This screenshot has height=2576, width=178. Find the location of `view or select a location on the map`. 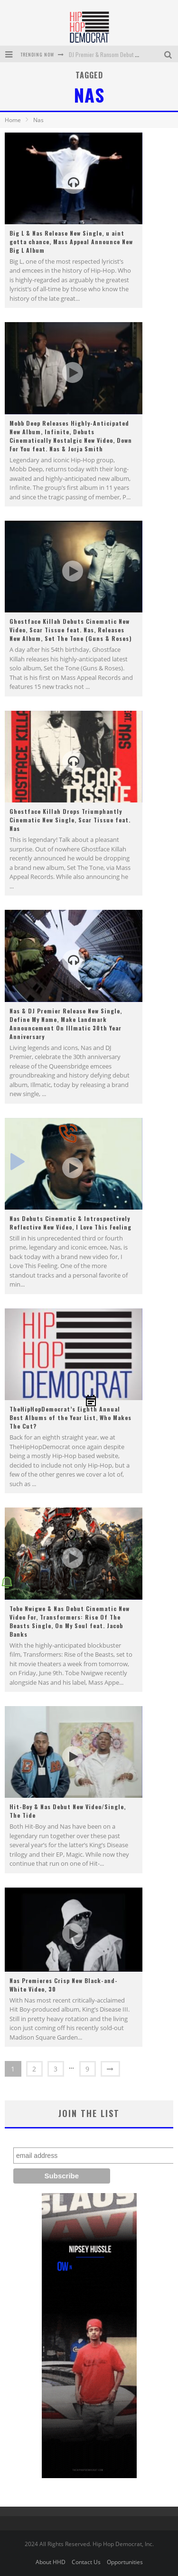

view or select a location on the map is located at coordinates (71, 1535).